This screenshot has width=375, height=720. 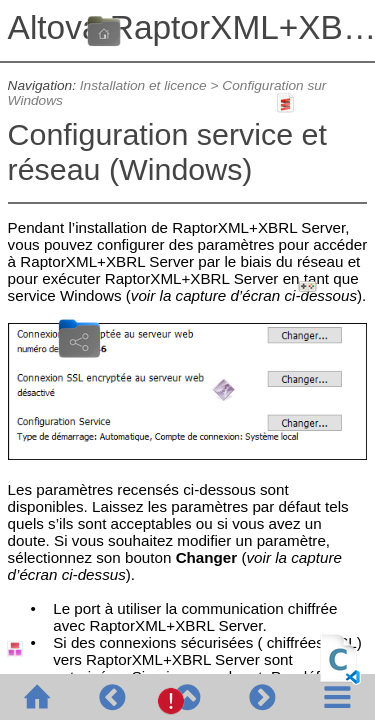 What do you see at coordinates (338, 659) in the screenshot?
I see `open a C programming file in Visual Studio Code` at bounding box center [338, 659].